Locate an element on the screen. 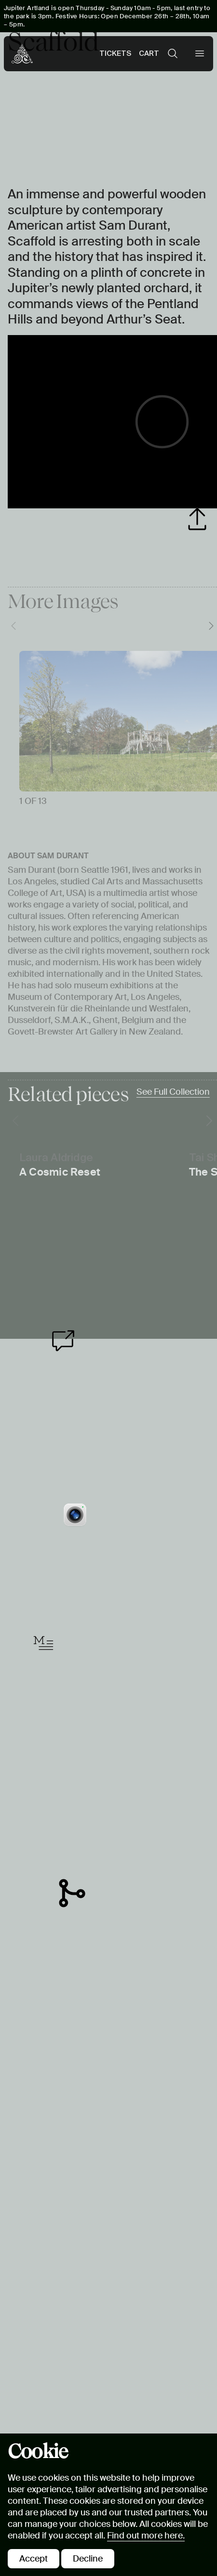 Image resolution: width=217 pixels, height=2576 pixels. open article on Medium is located at coordinates (43, 1643).